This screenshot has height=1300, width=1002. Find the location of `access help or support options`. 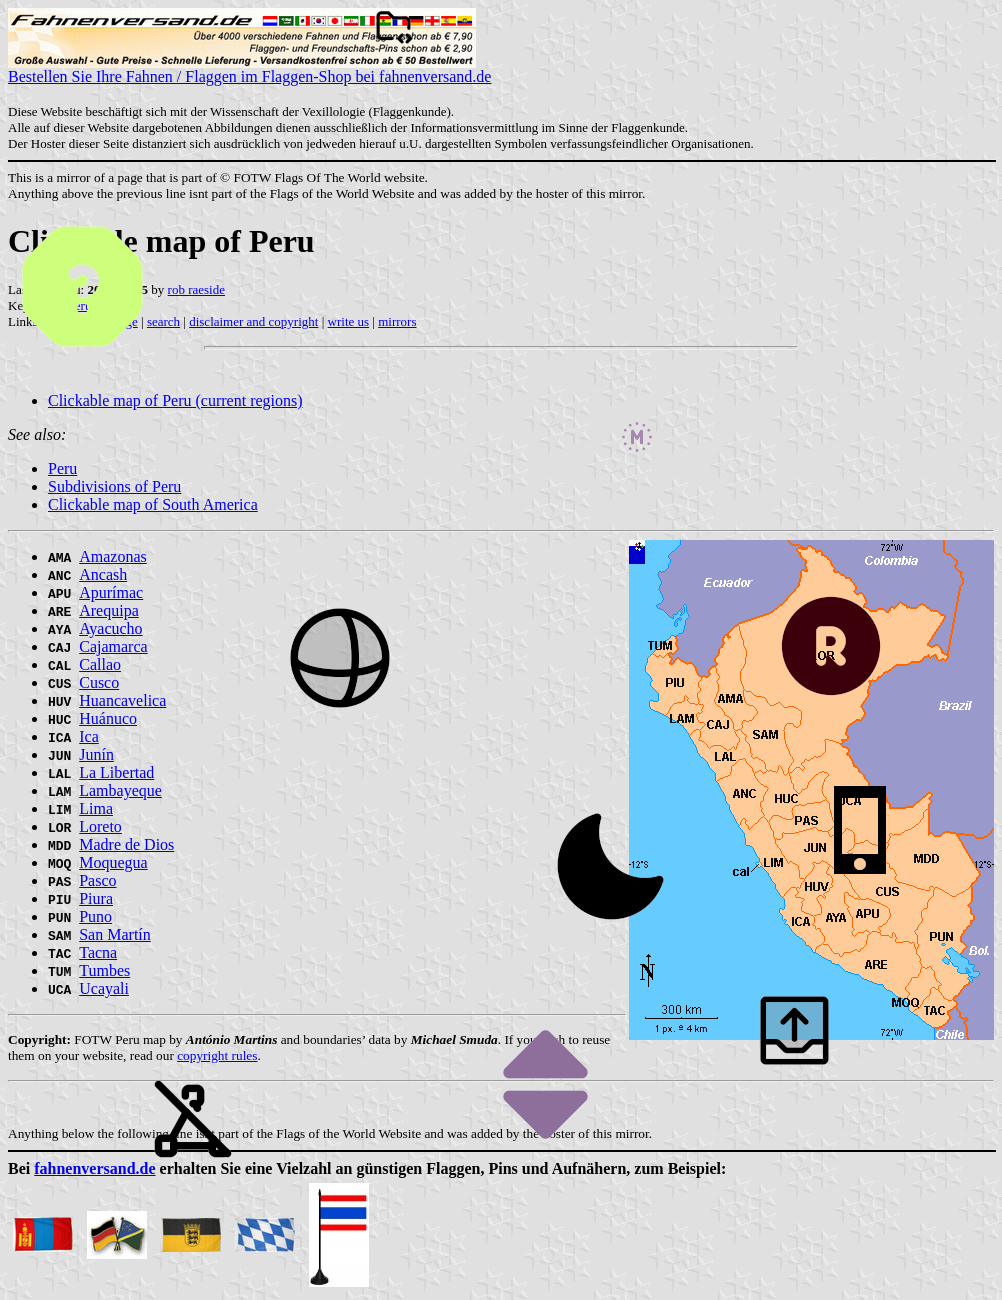

access help or support options is located at coordinates (82, 286).